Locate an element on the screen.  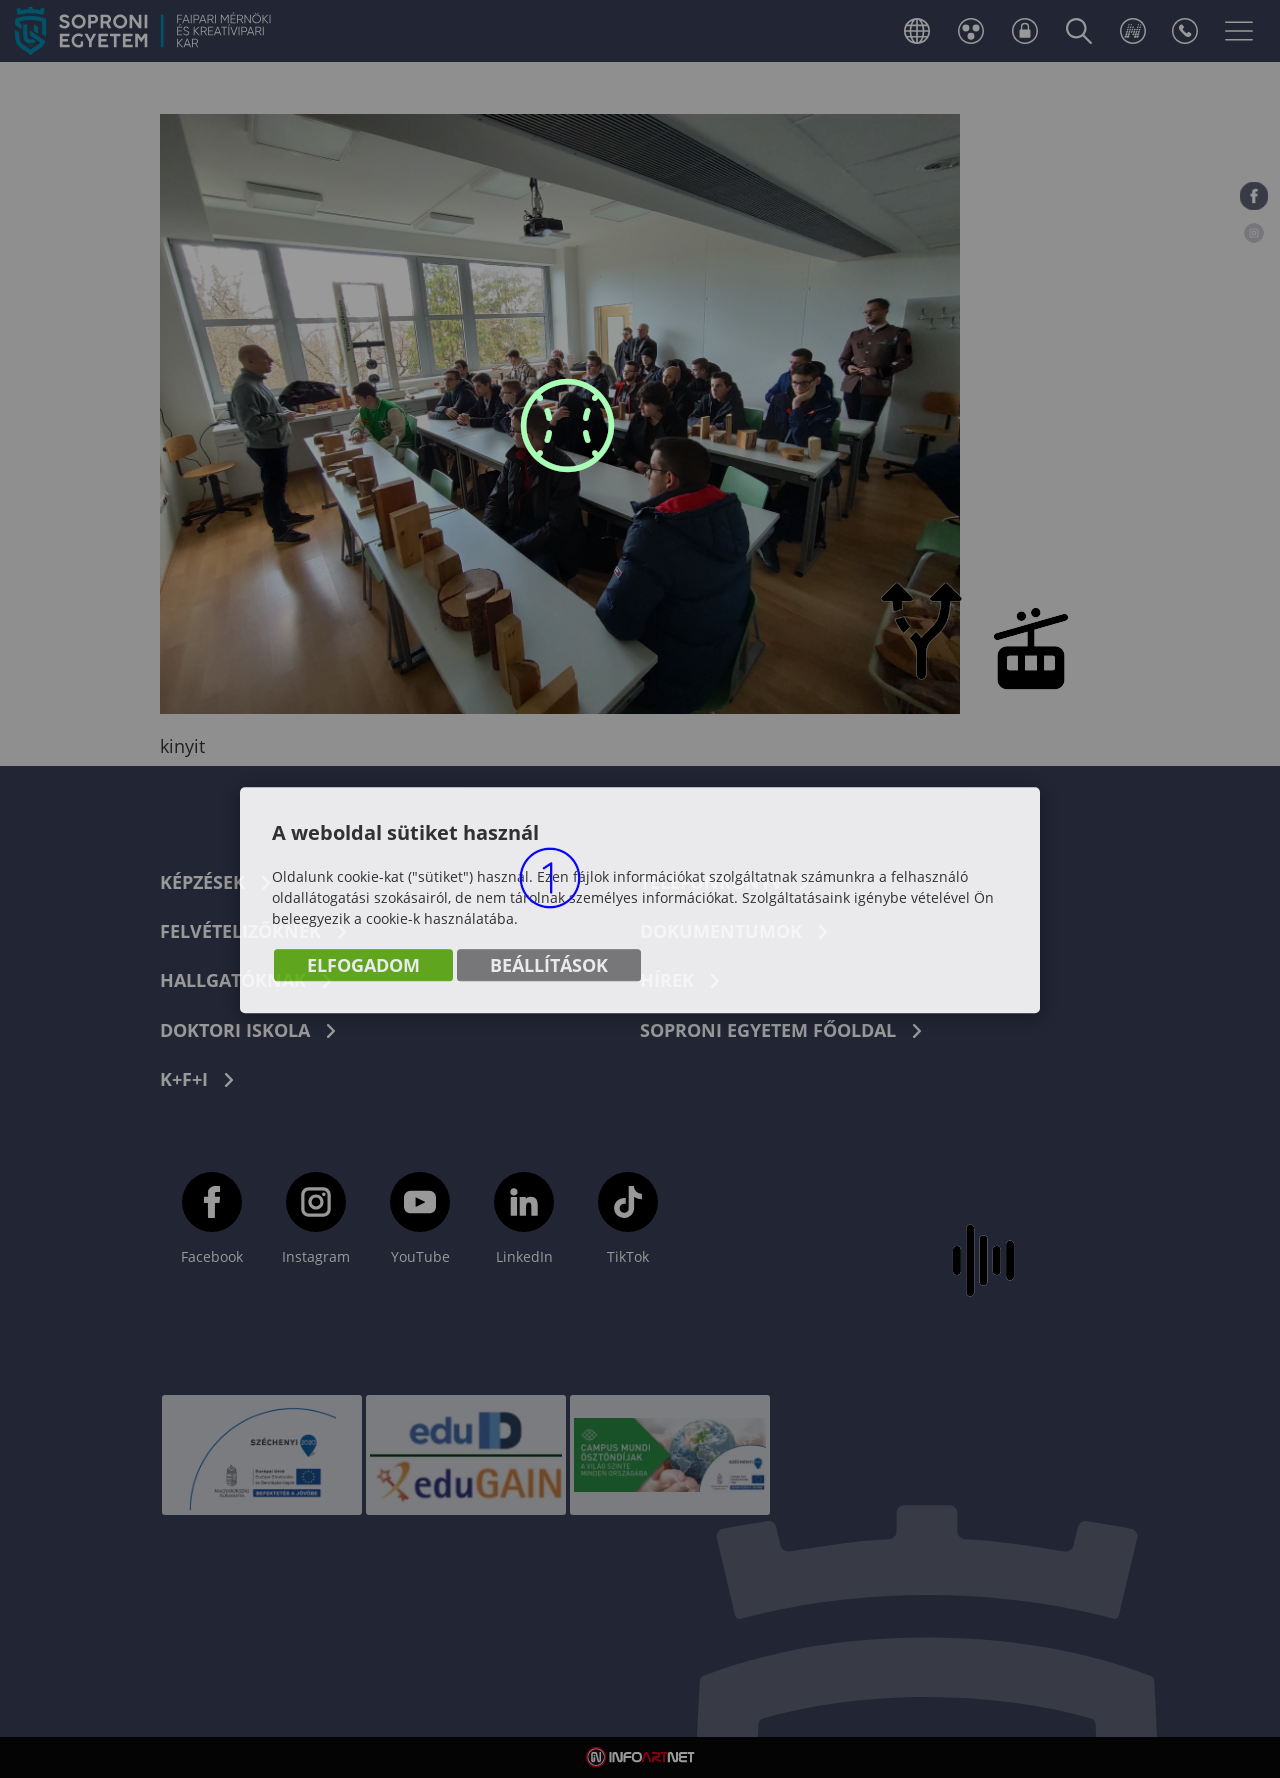
access cable car or gondola transit information is located at coordinates (1031, 651).